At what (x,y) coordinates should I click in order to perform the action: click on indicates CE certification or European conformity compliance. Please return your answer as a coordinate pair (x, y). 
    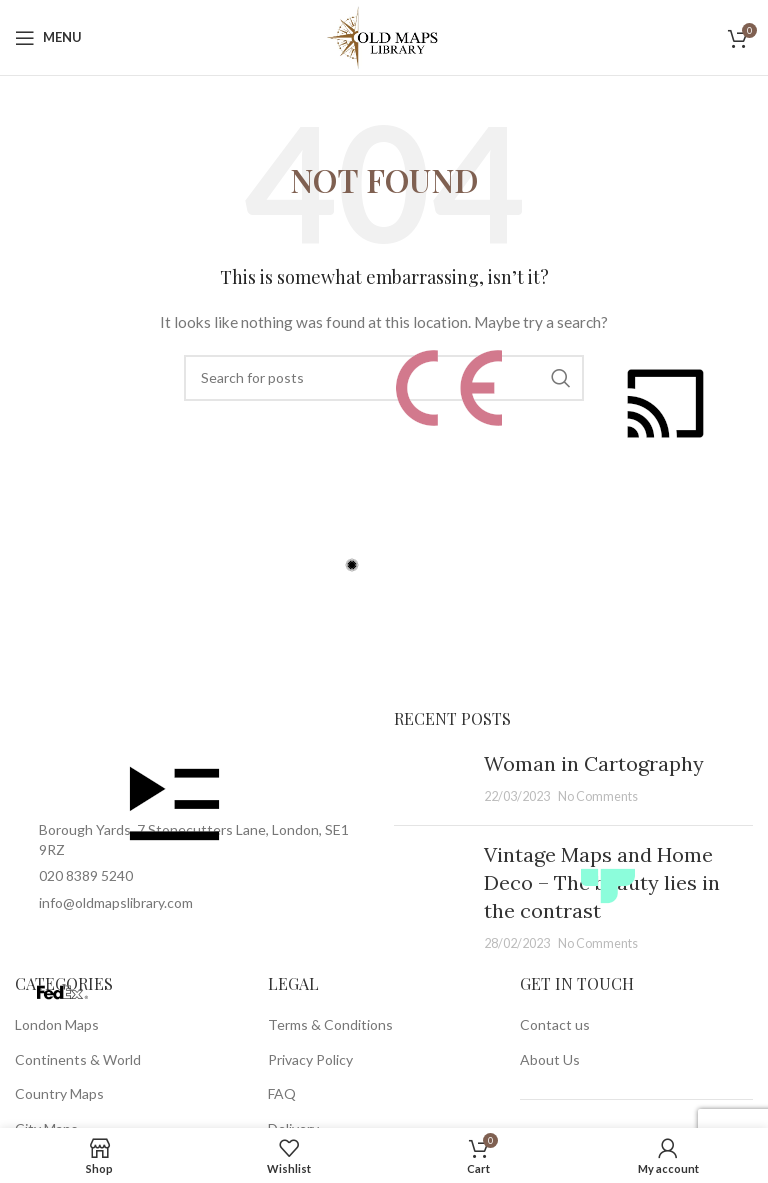
    Looking at the image, I should click on (449, 388).